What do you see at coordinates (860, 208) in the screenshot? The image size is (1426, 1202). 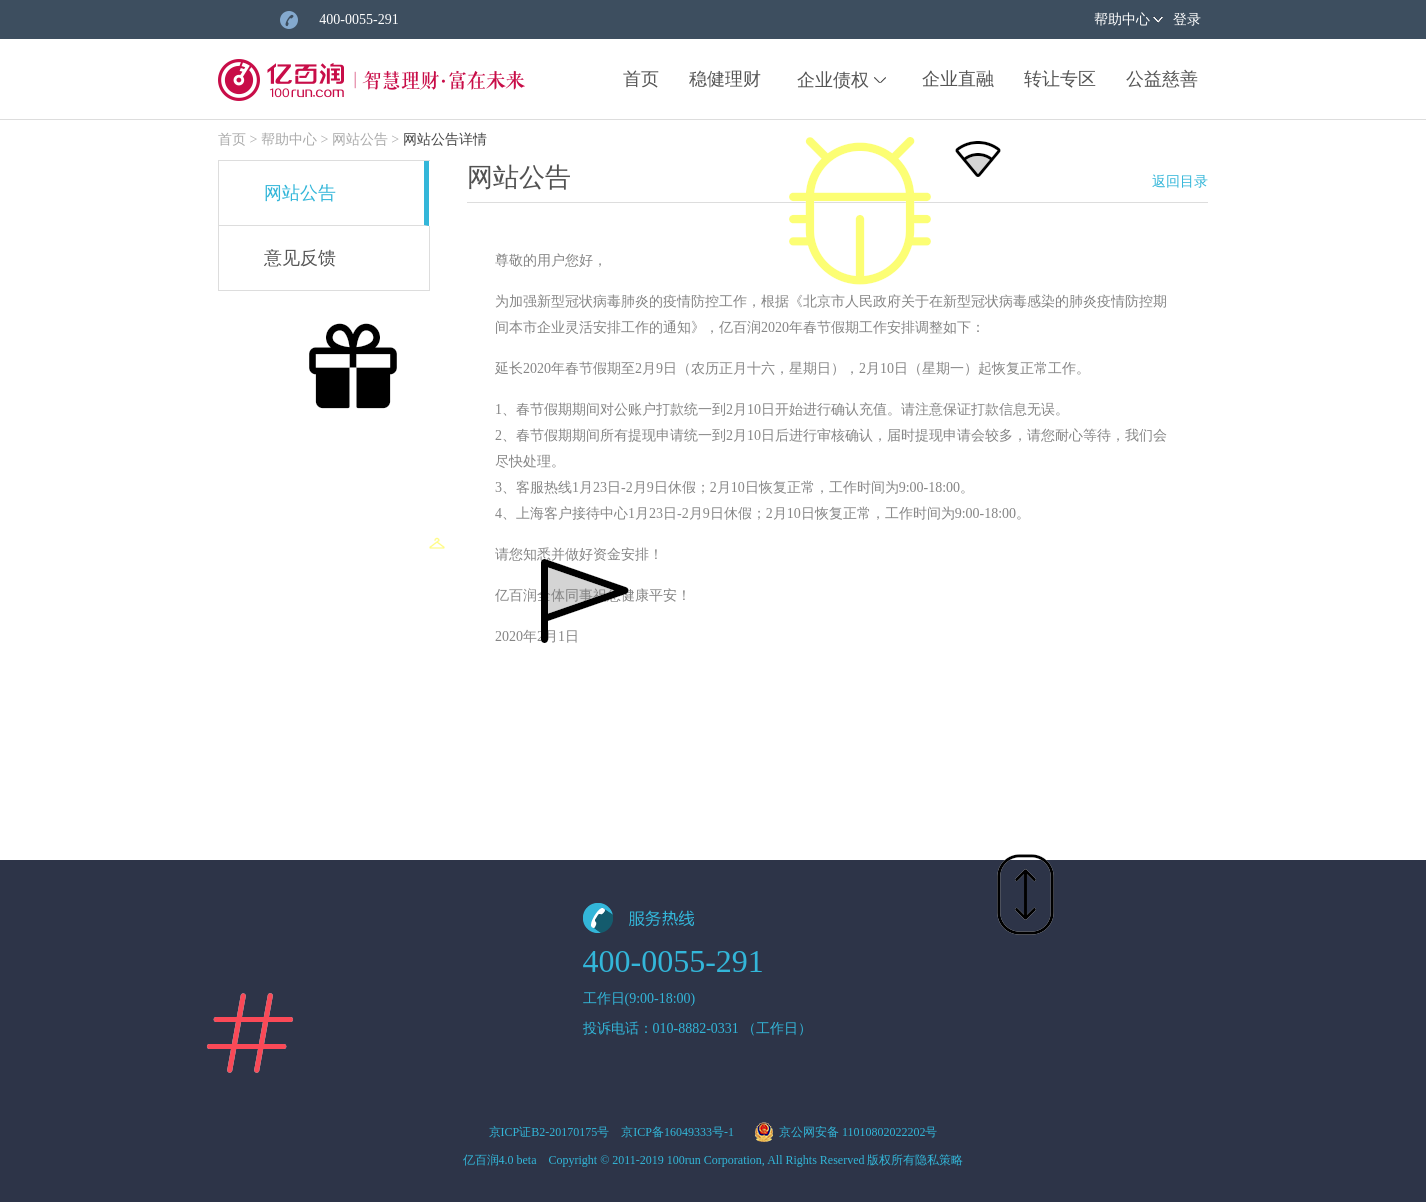 I see `report a bug or issue` at bounding box center [860, 208].